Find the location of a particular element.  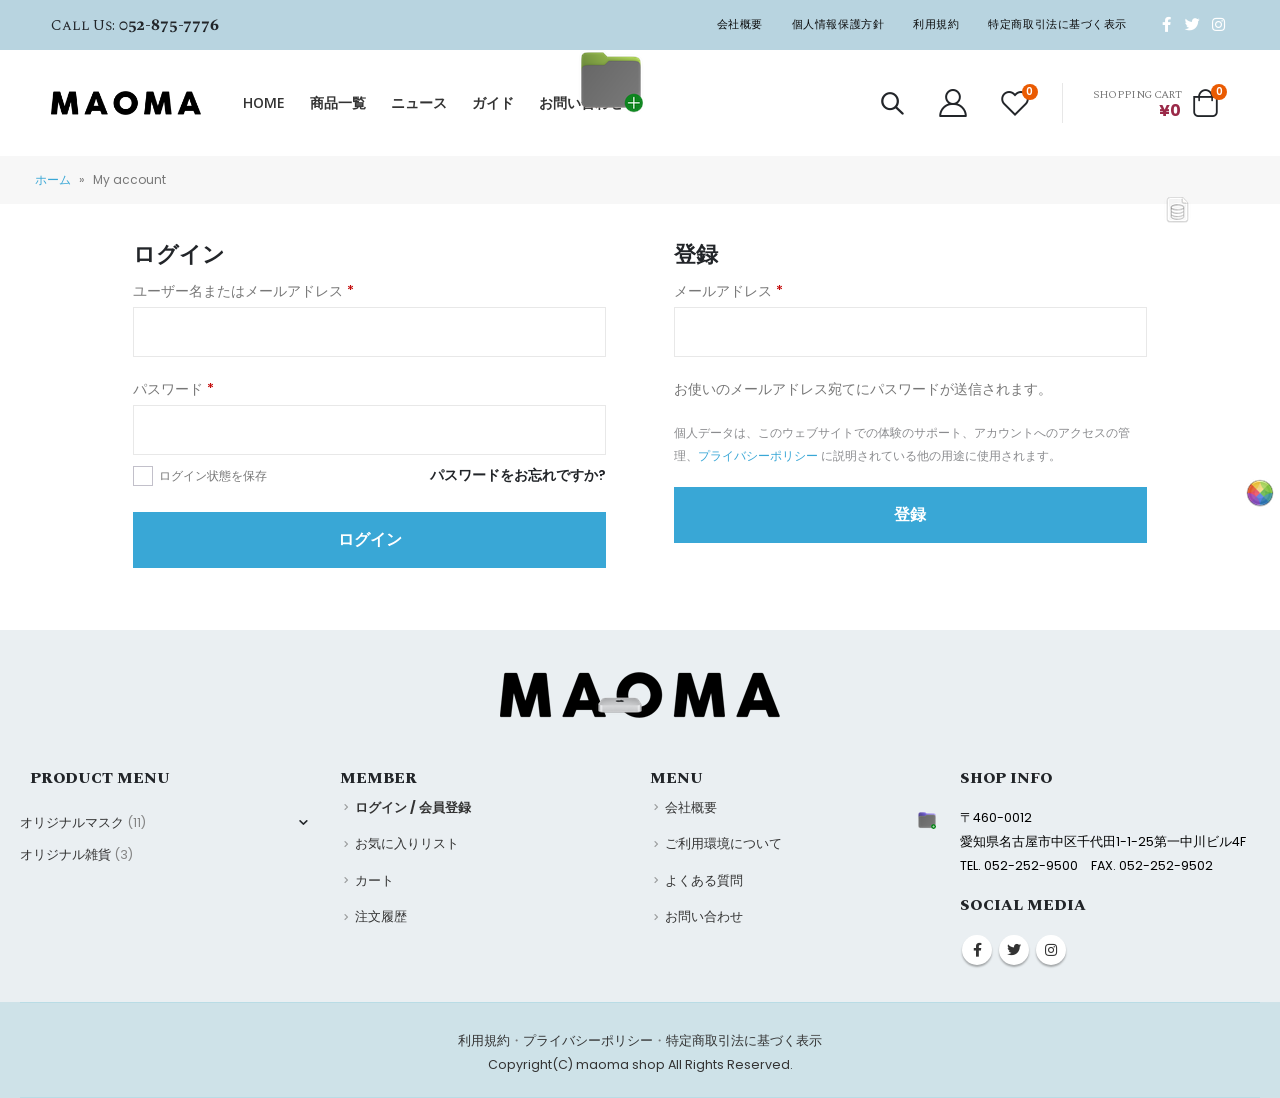

indicates a SQL database file is located at coordinates (1177, 209).